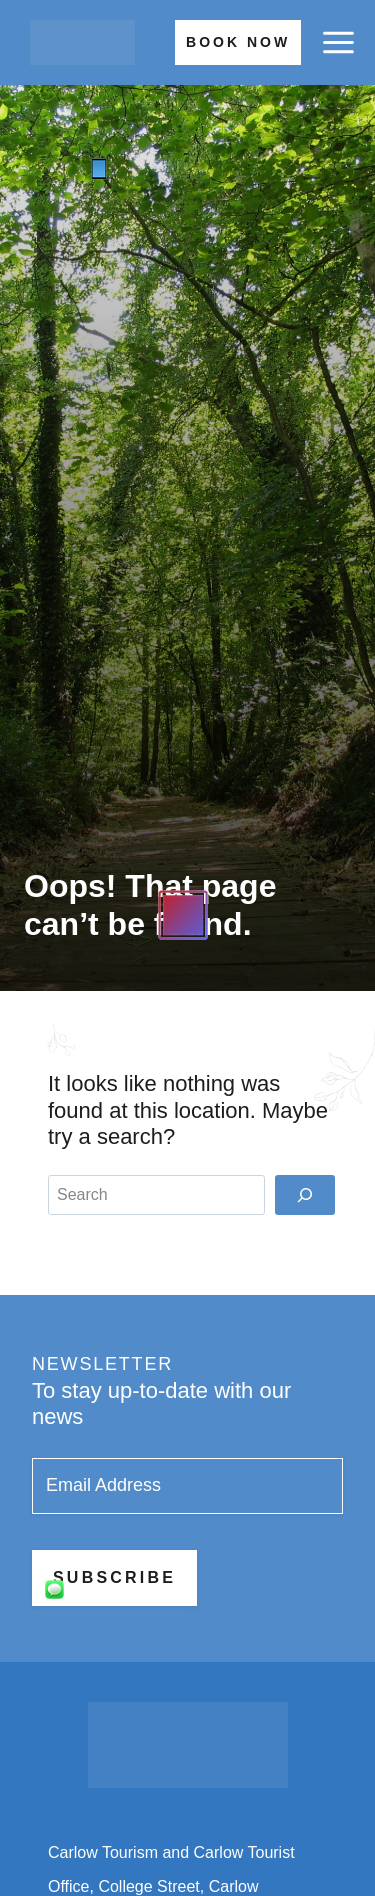  Describe the element at coordinates (183, 915) in the screenshot. I see `access your media library in iMovie` at that location.